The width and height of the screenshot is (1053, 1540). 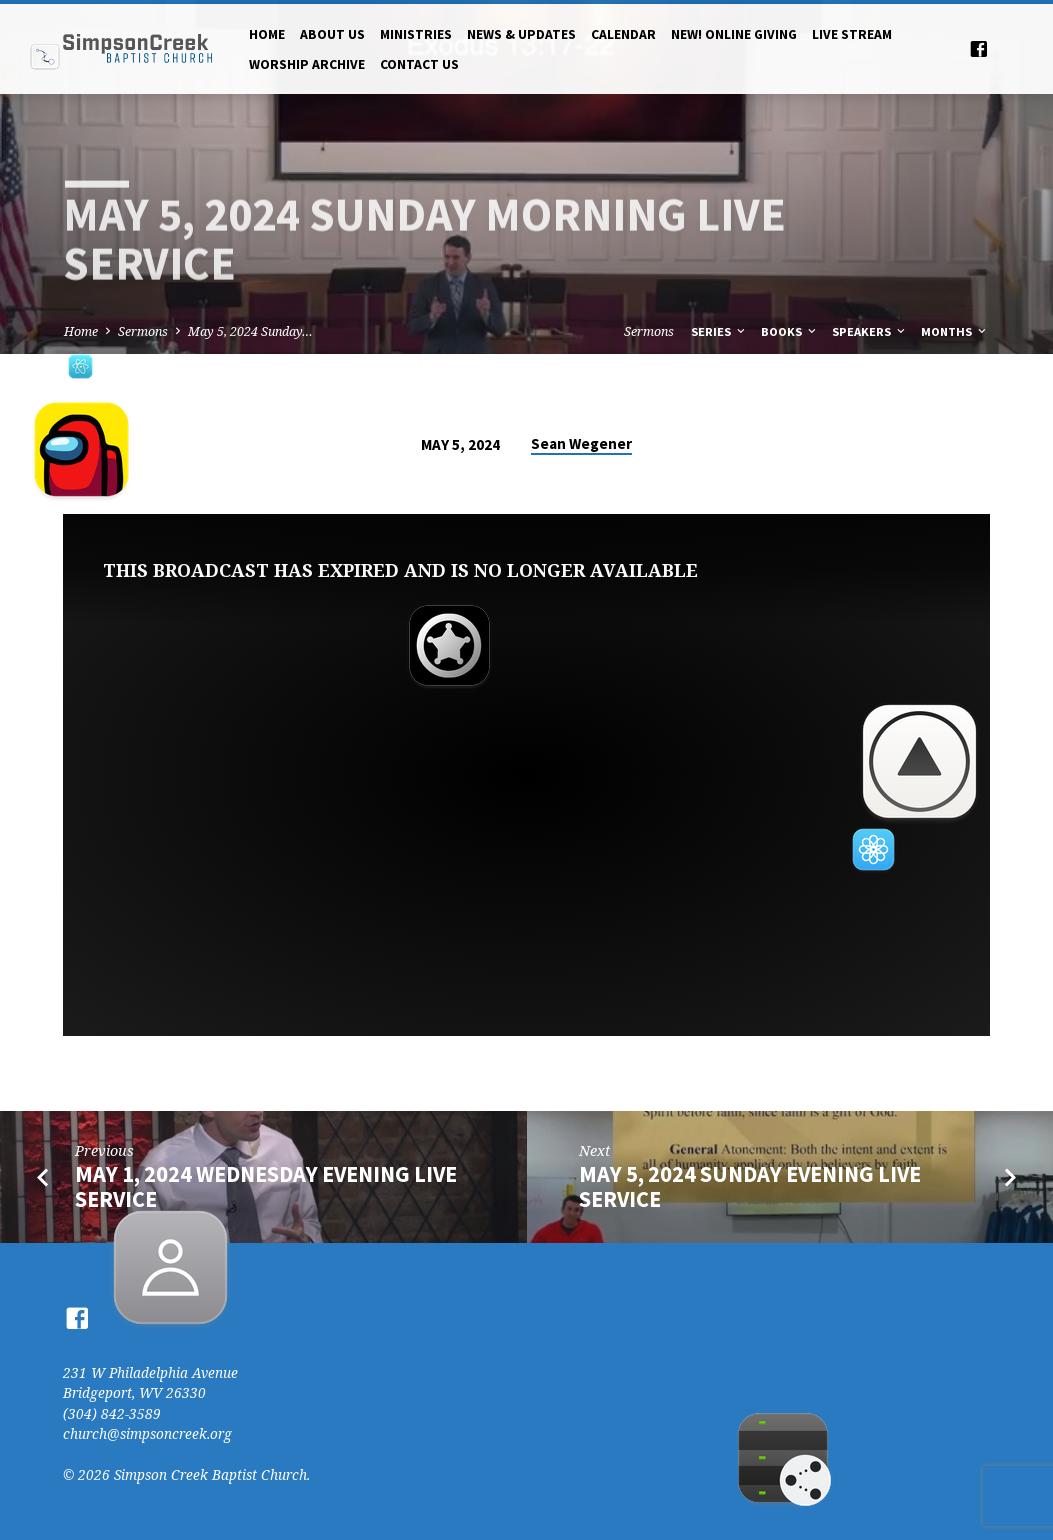 I want to click on open a karbon vector graphics file, so click(x=45, y=56).